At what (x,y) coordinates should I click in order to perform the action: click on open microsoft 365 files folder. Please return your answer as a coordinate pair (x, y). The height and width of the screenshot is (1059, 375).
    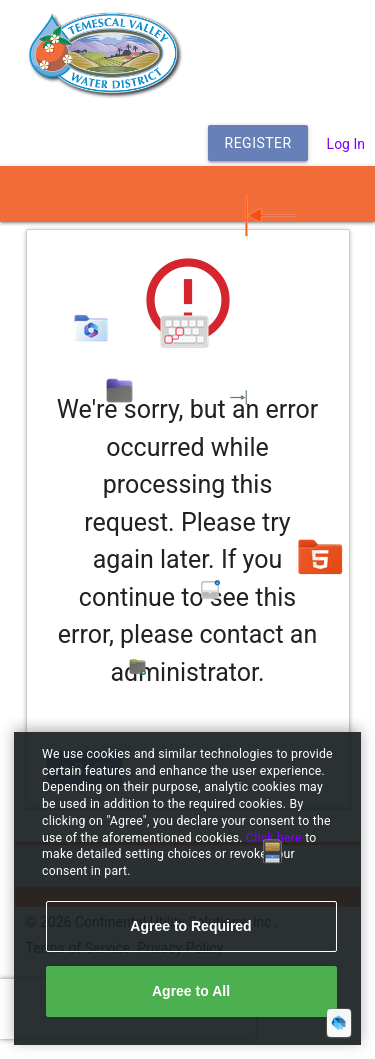
    Looking at the image, I should click on (91, 329).